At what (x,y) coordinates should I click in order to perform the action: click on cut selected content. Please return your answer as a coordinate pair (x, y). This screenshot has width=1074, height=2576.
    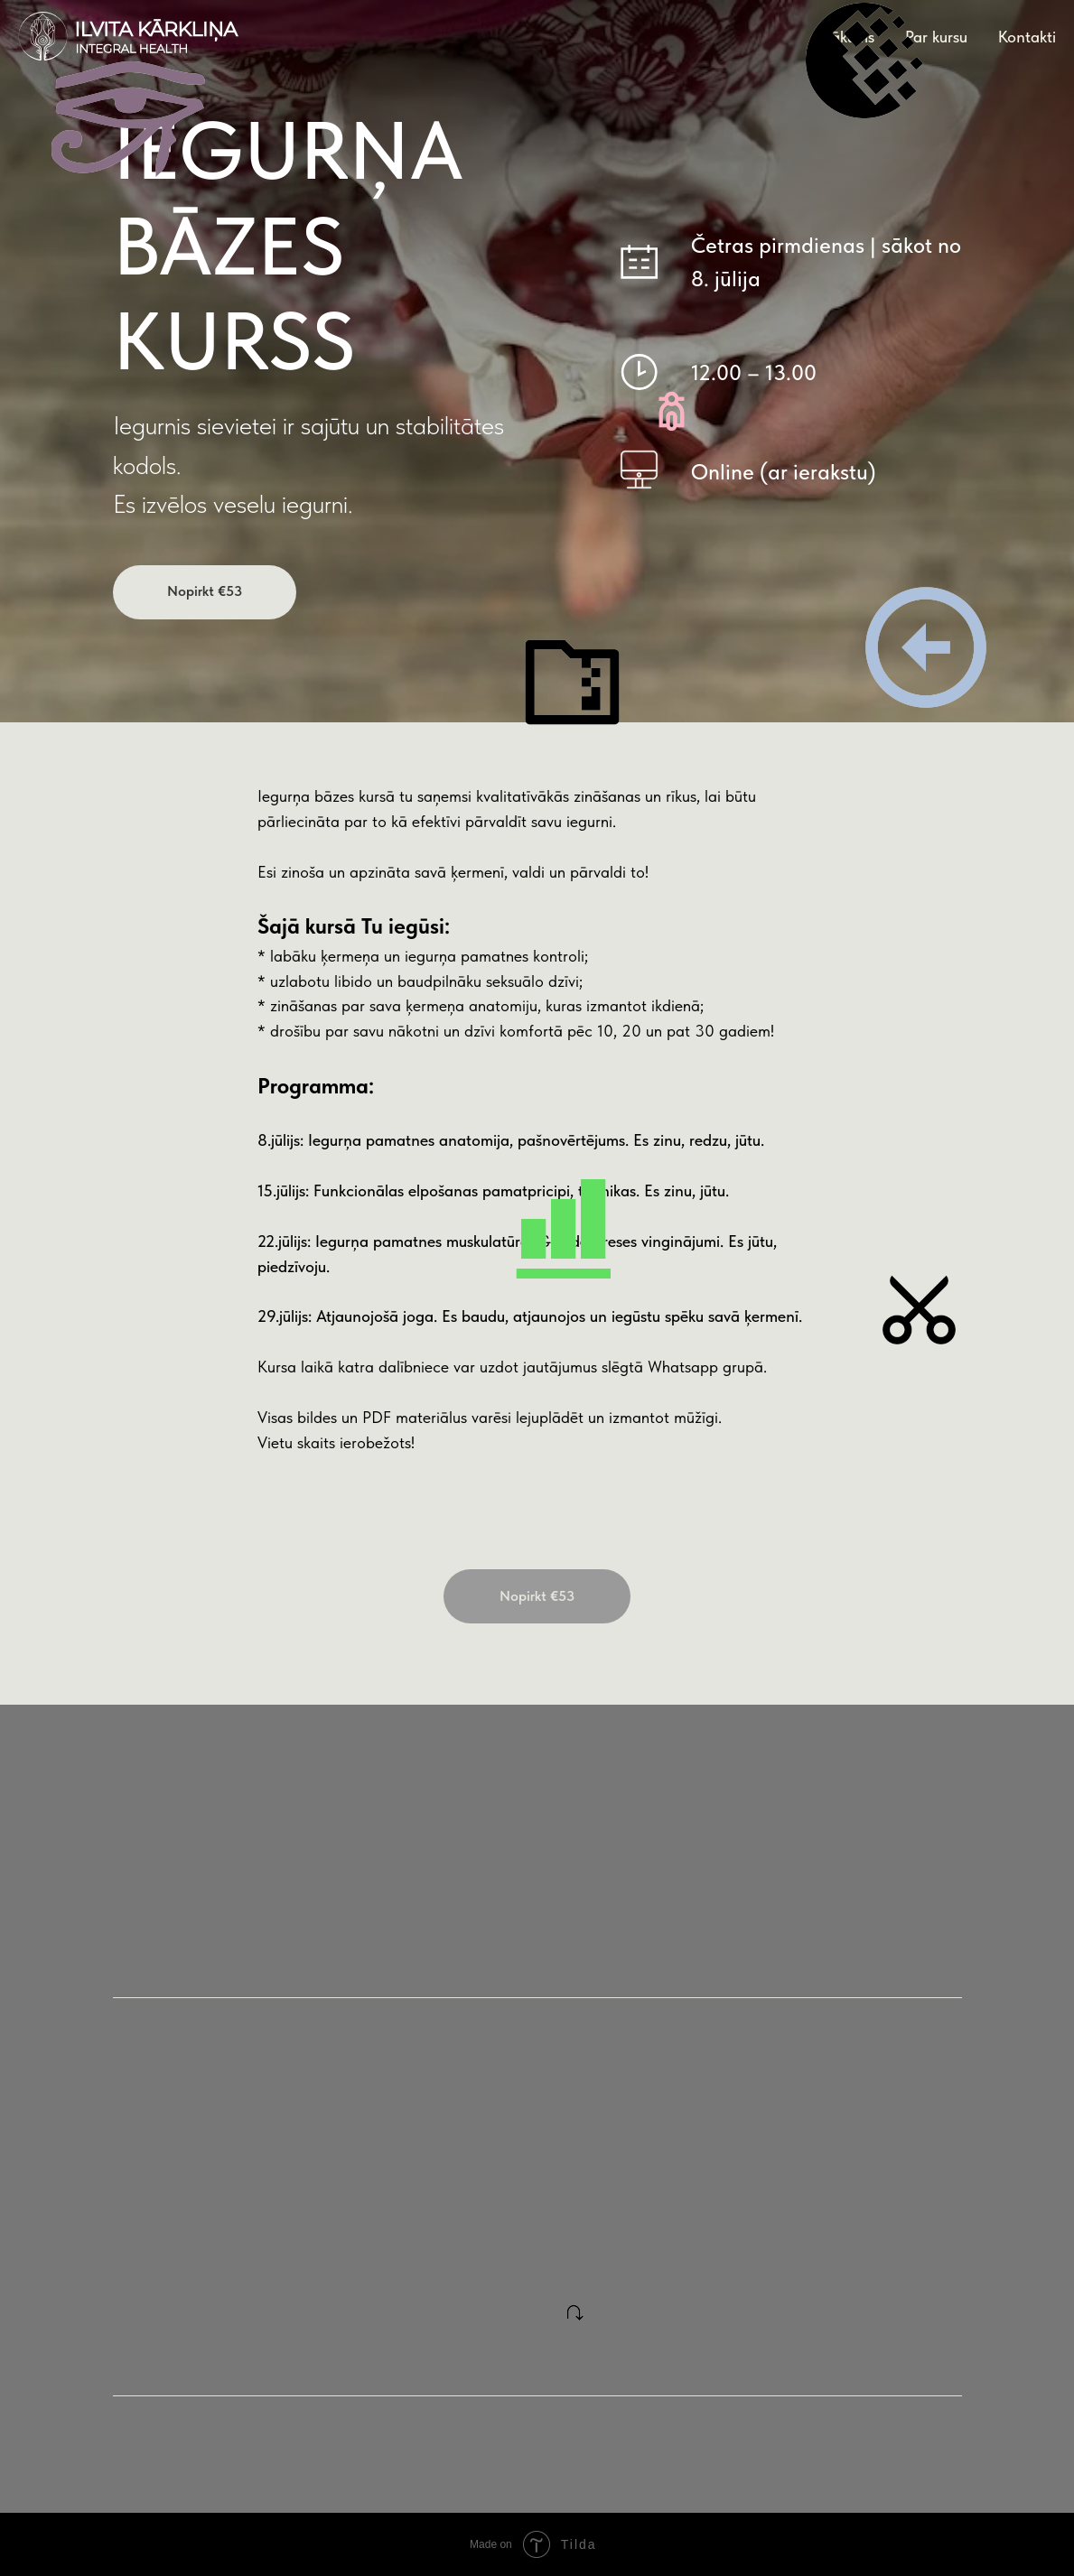
    Looking at the image, I should click on (919, 1307).